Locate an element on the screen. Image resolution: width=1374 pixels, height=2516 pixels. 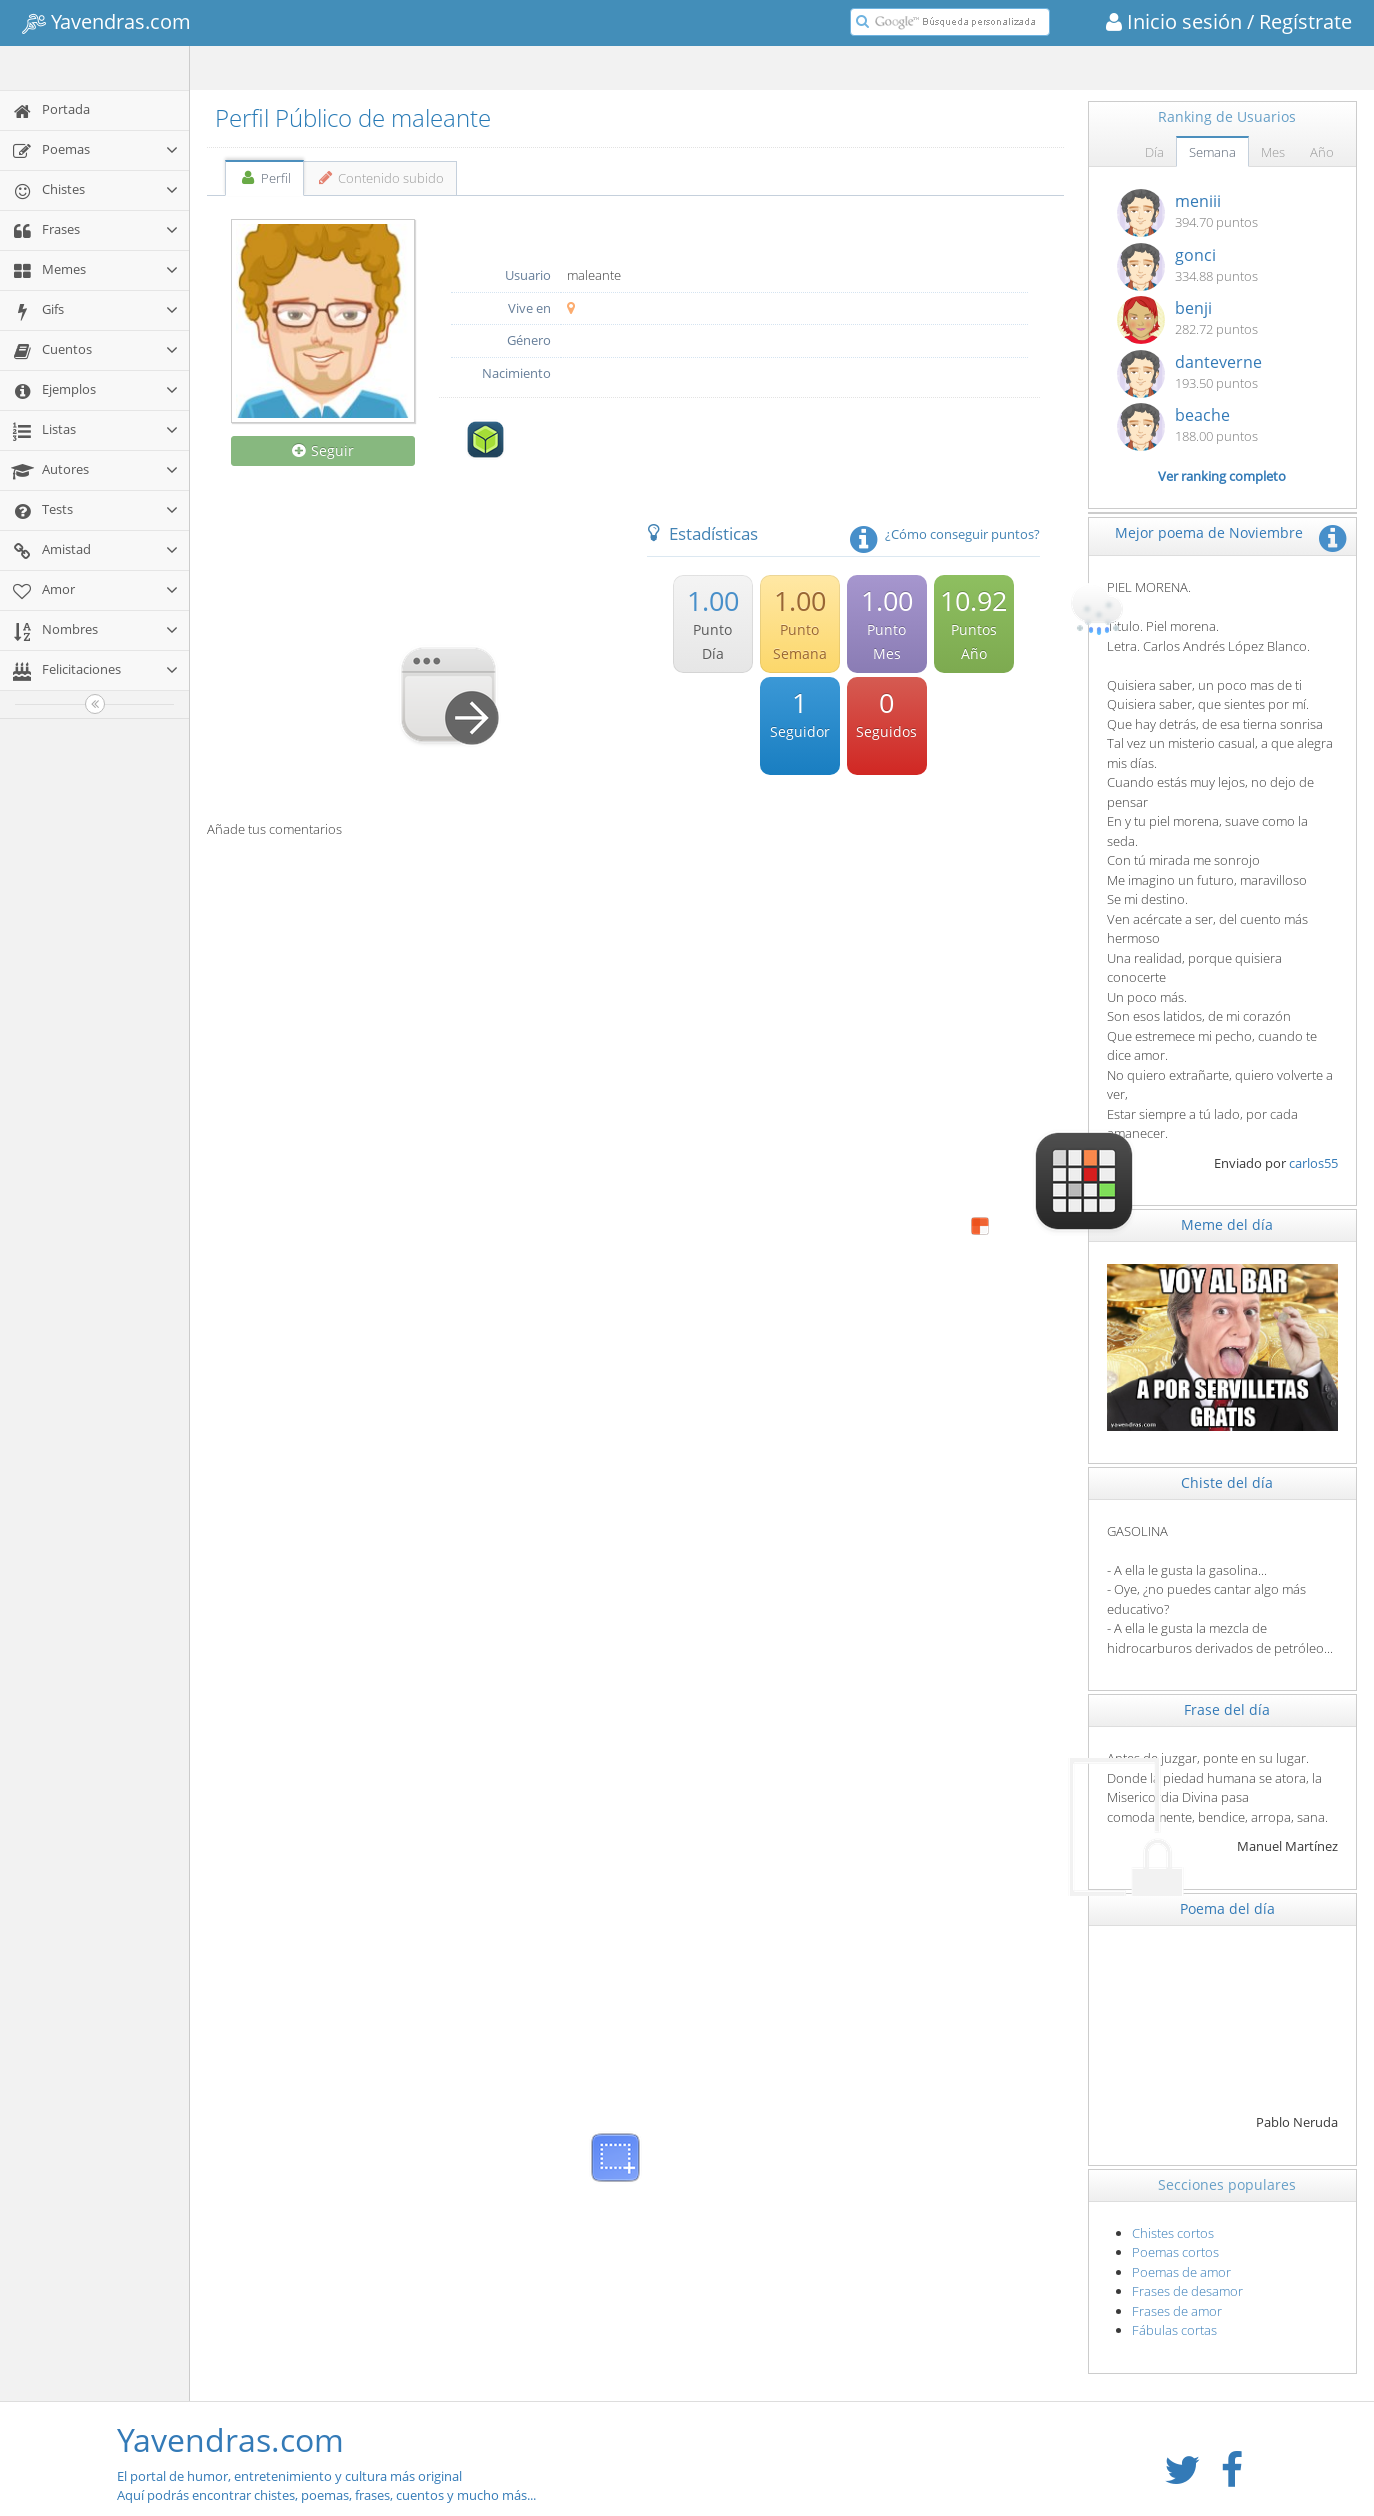
switch to the bottom-right workspace is located at coordinates (980, 1226).